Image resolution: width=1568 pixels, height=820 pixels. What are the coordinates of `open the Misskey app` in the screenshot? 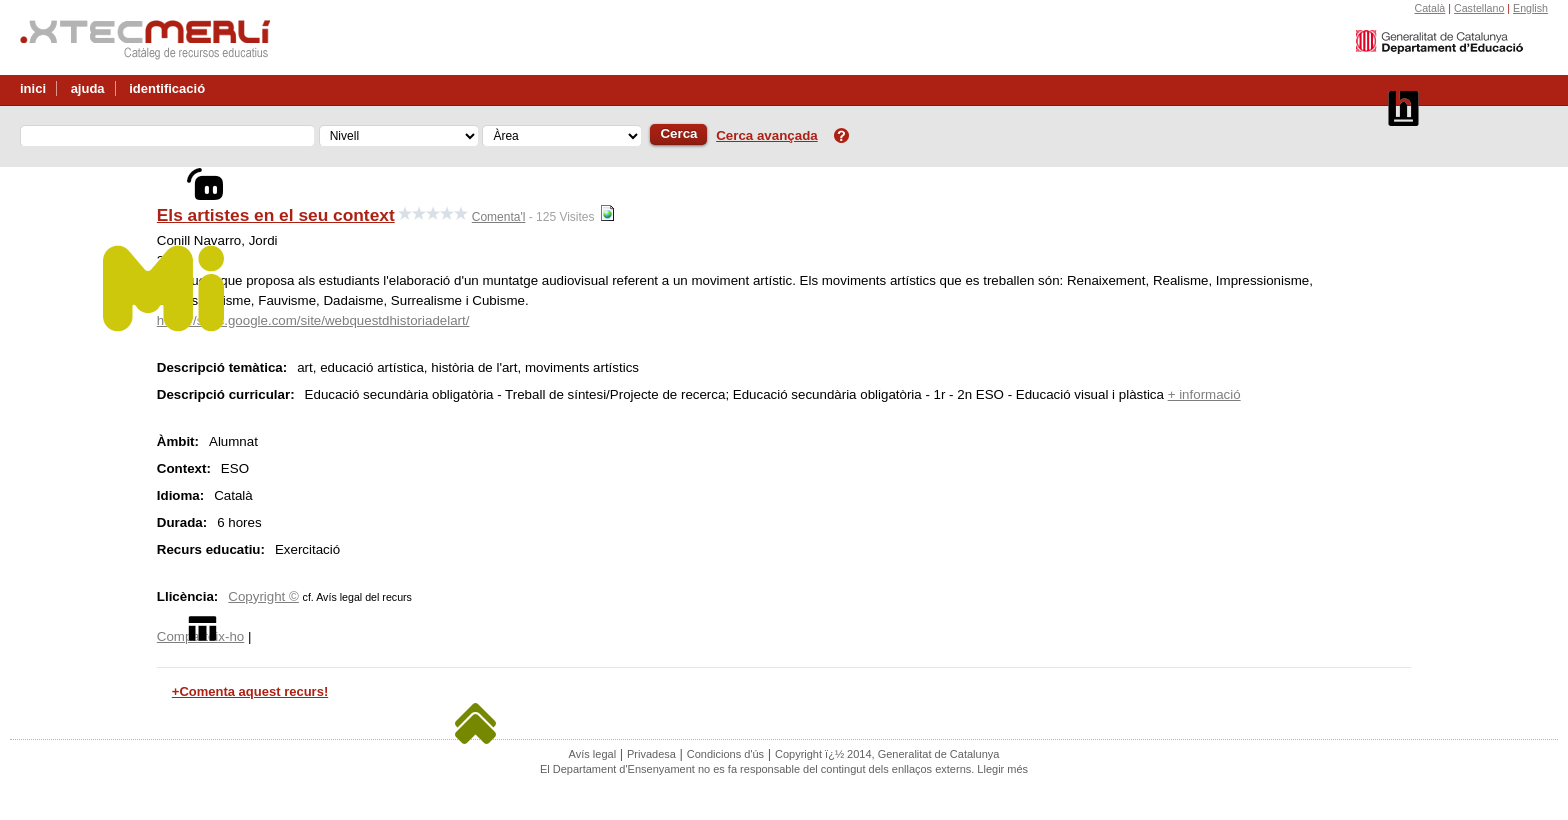 It's located at (163, 288).